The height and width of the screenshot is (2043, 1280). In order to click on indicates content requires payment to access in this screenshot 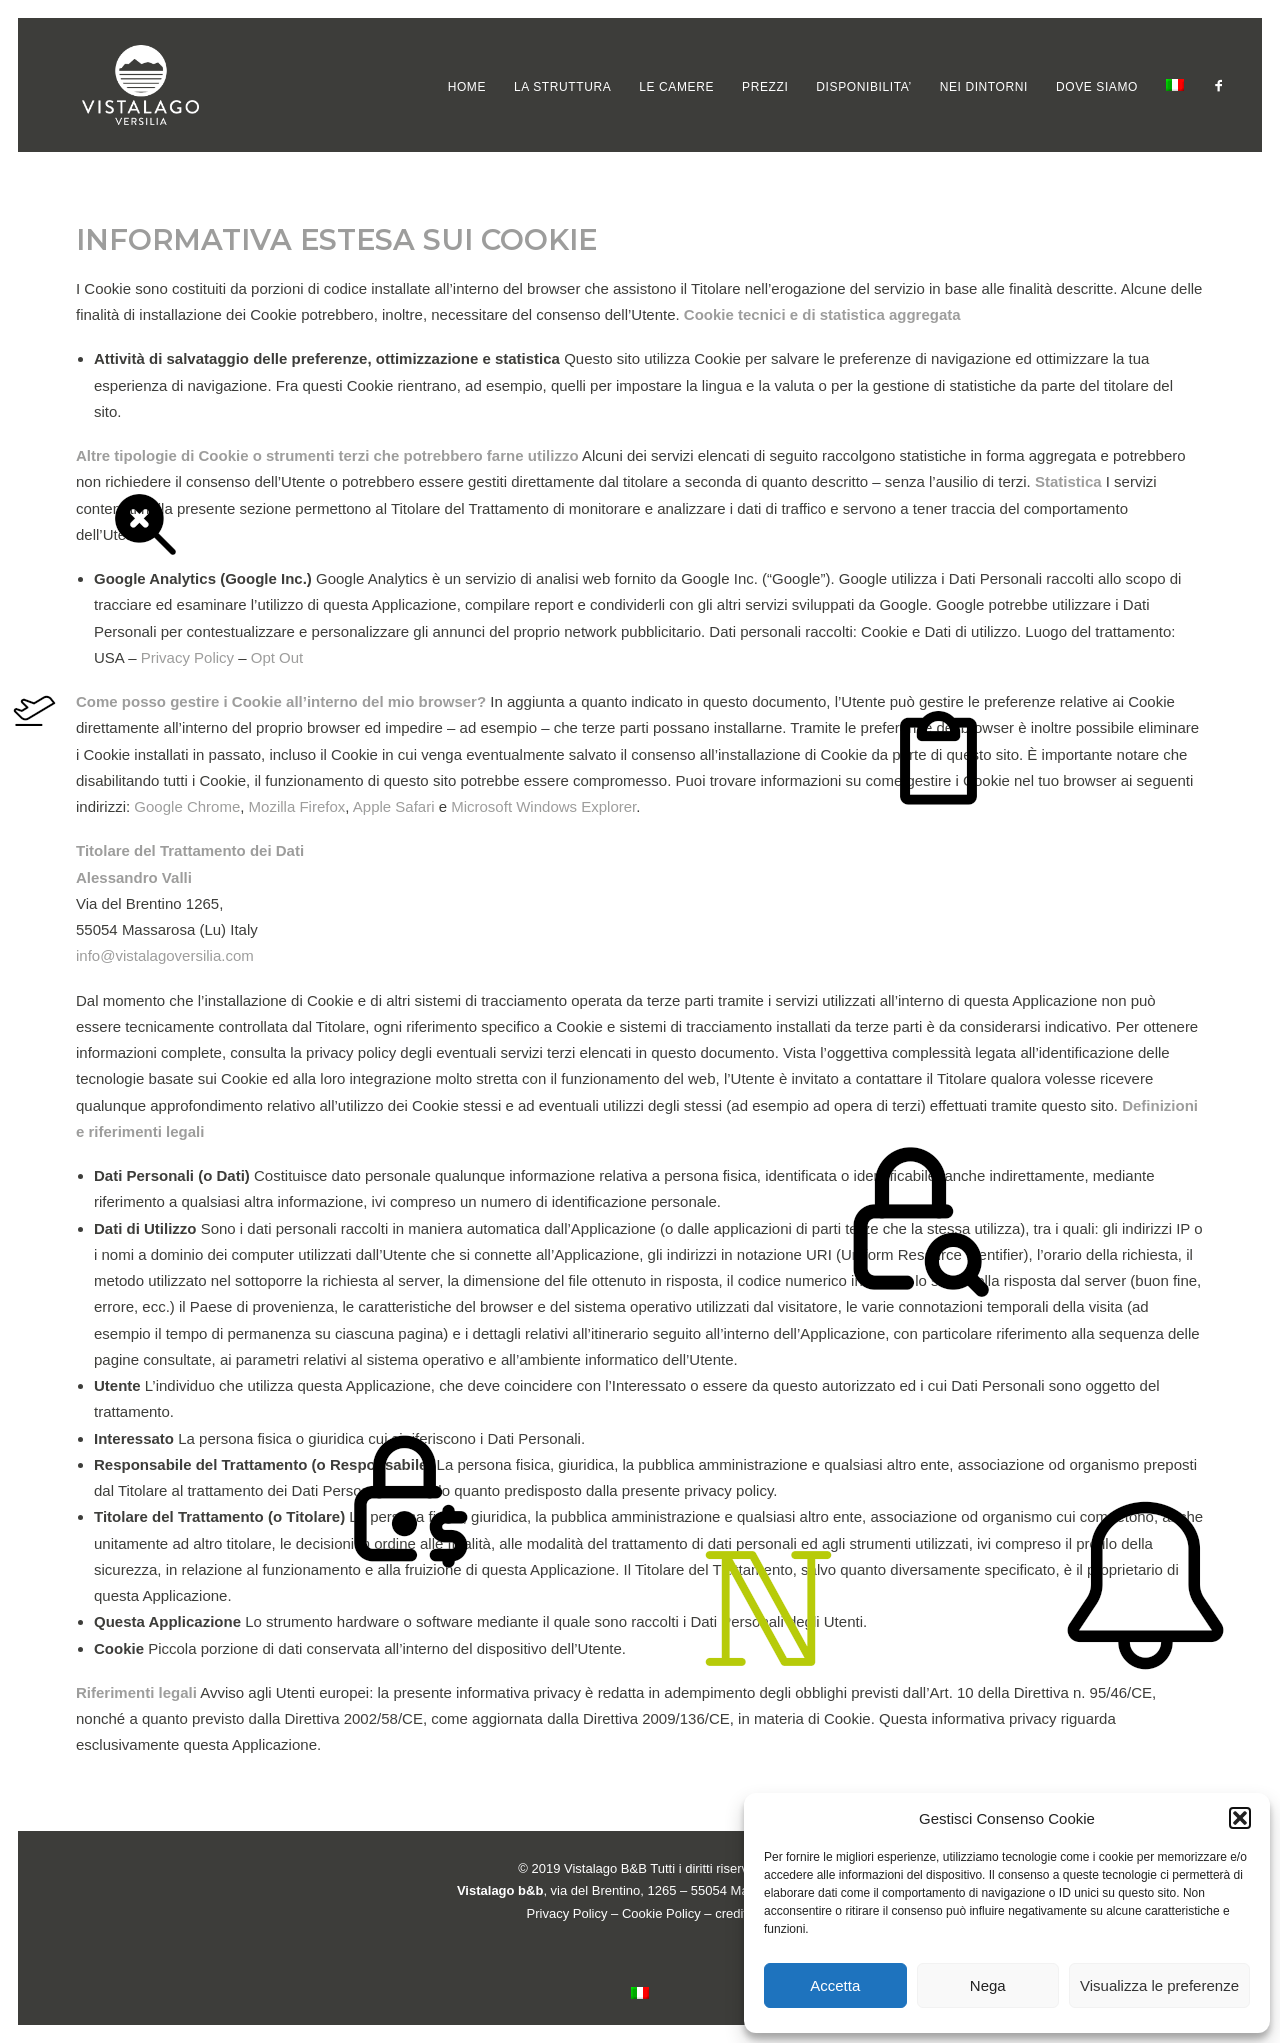, I will do `click(404, 1498)`.